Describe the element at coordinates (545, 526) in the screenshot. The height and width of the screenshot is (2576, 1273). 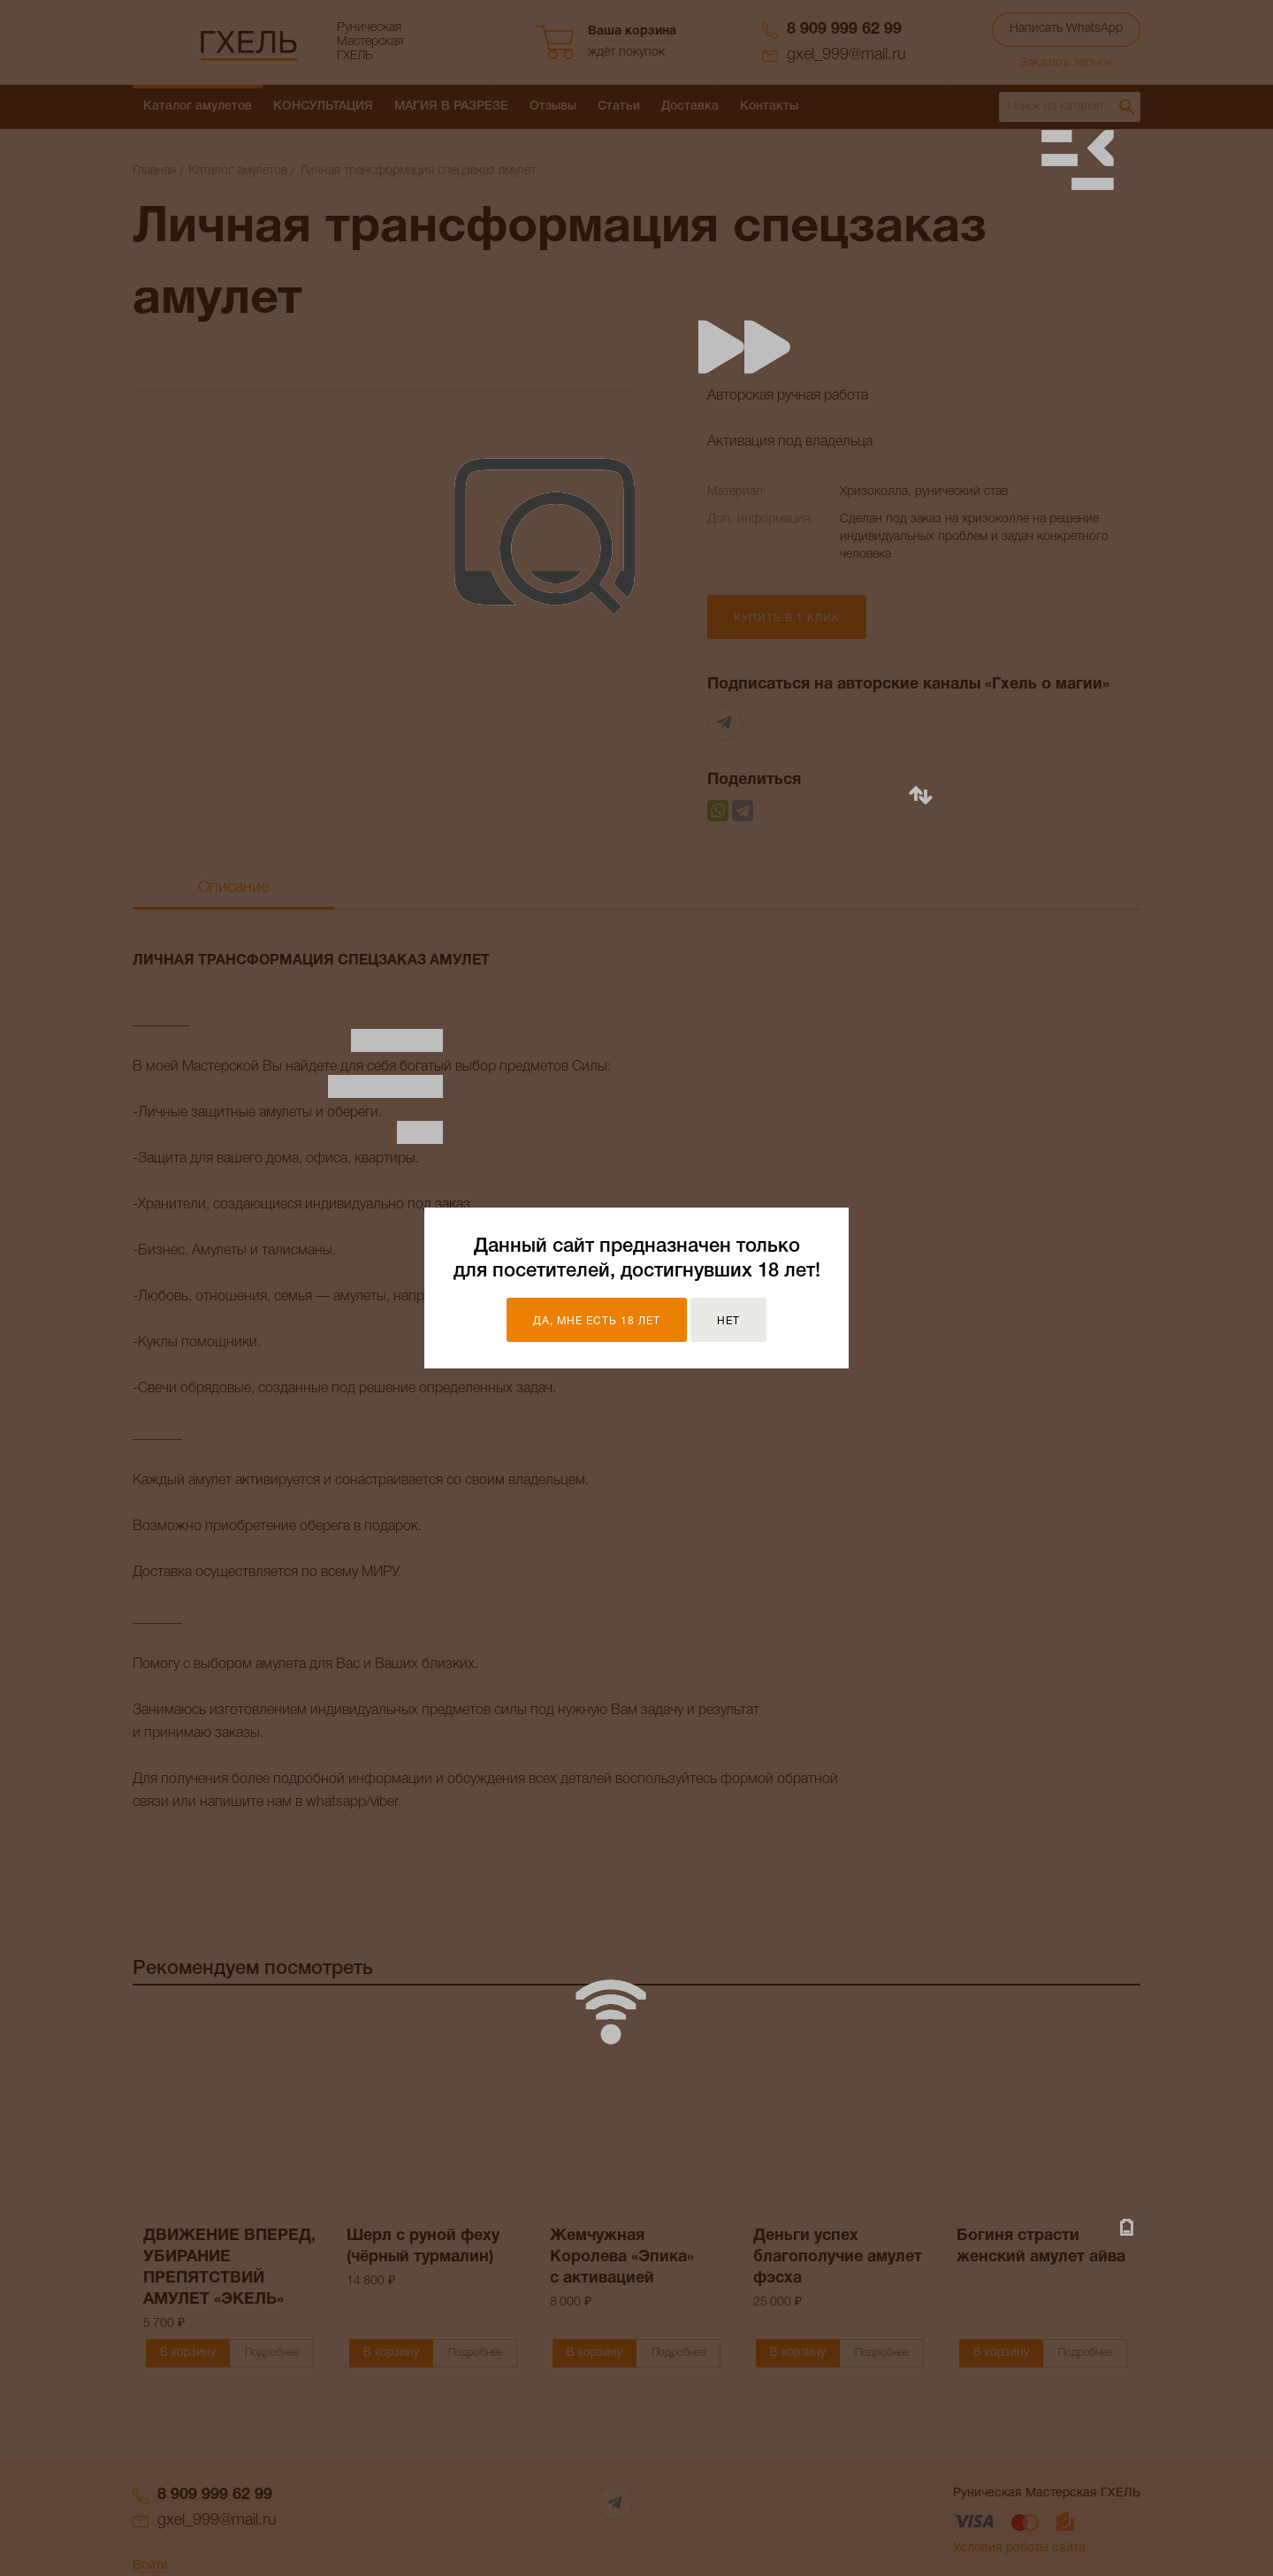
I see `open image viewer application` at that location.